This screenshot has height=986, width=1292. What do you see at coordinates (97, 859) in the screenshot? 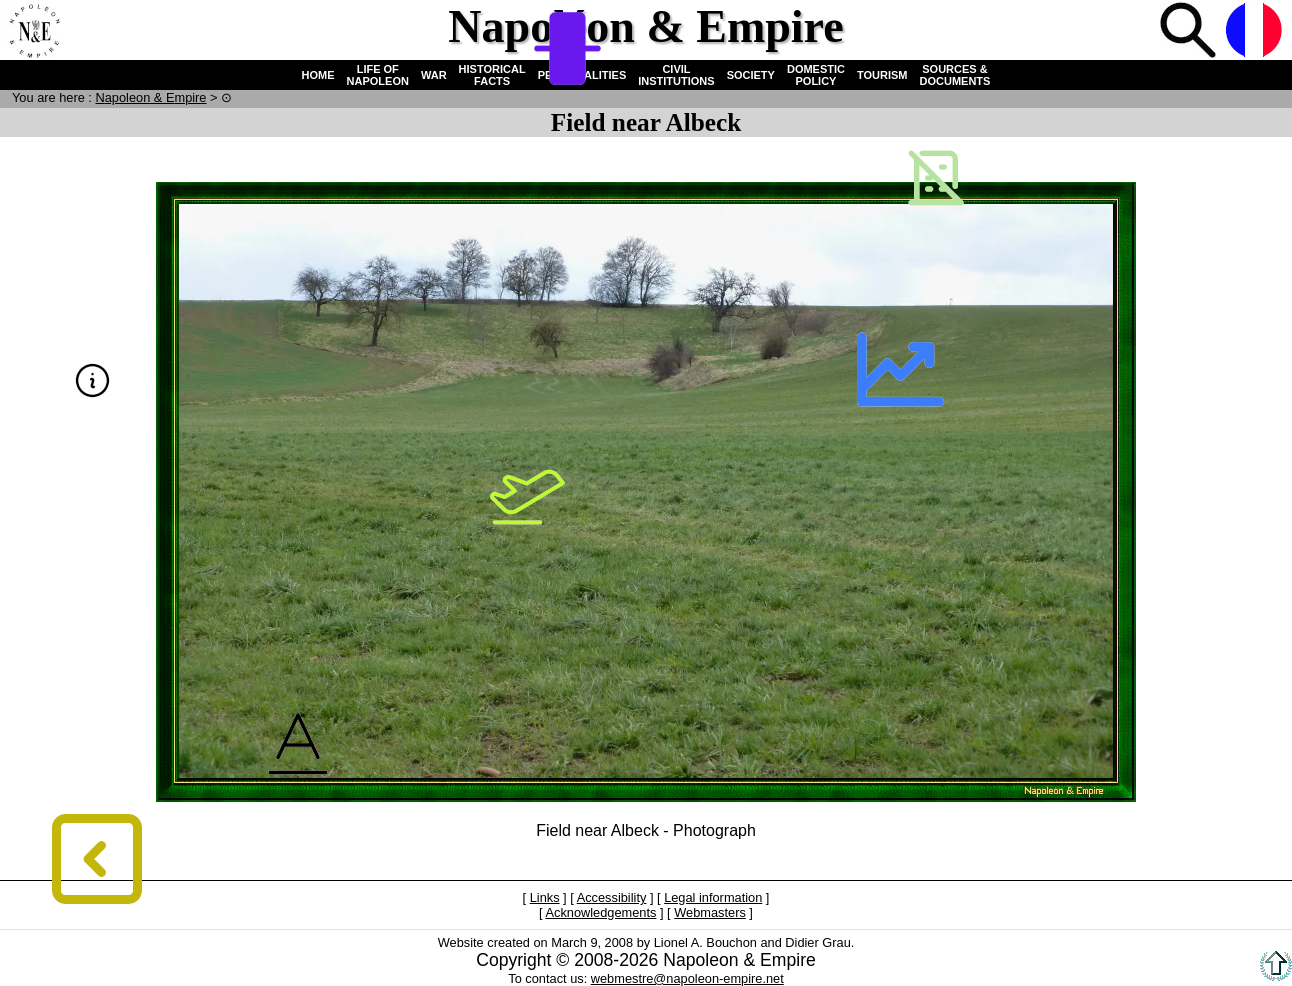
I see `navigate to the previous page or screen` at bounding box center [97, 859].